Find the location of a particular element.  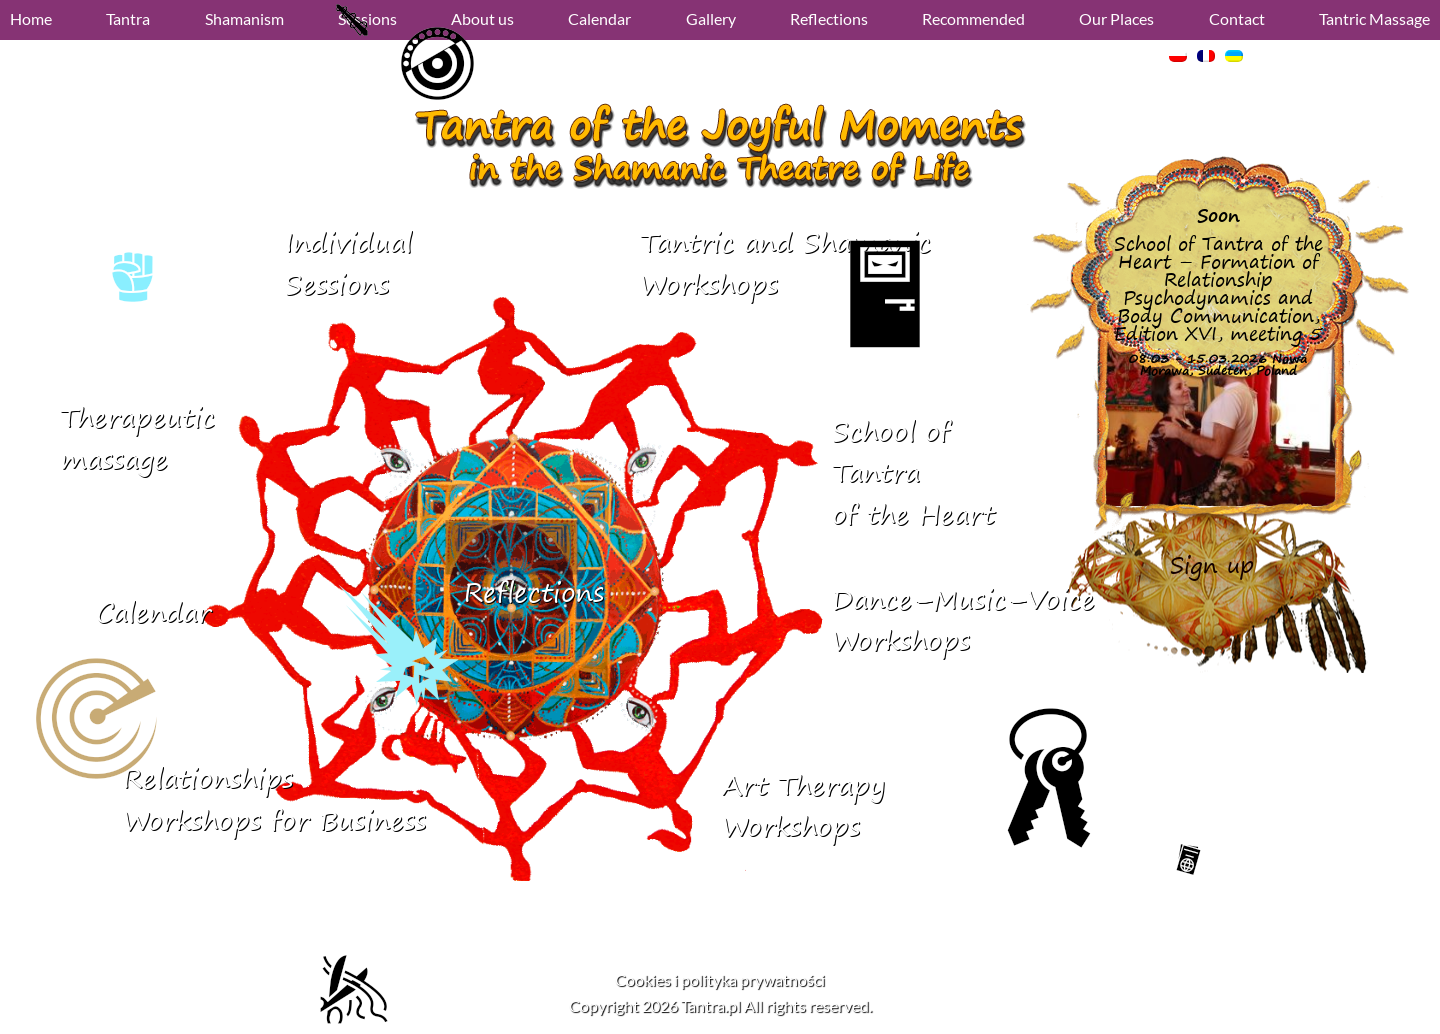

monitor door or entry point activity is located at coordinates (885, 294).